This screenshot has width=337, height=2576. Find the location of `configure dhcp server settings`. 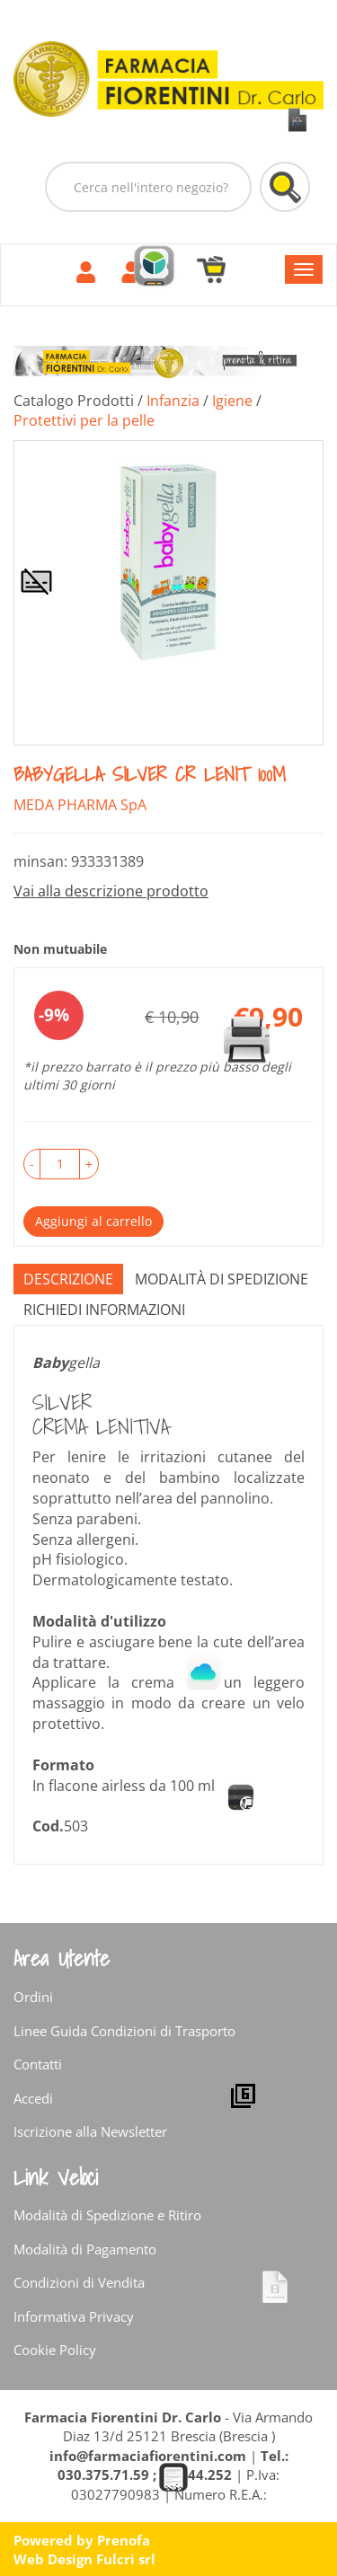

configure dhcp server settings is located at coordinates (241, 1797).